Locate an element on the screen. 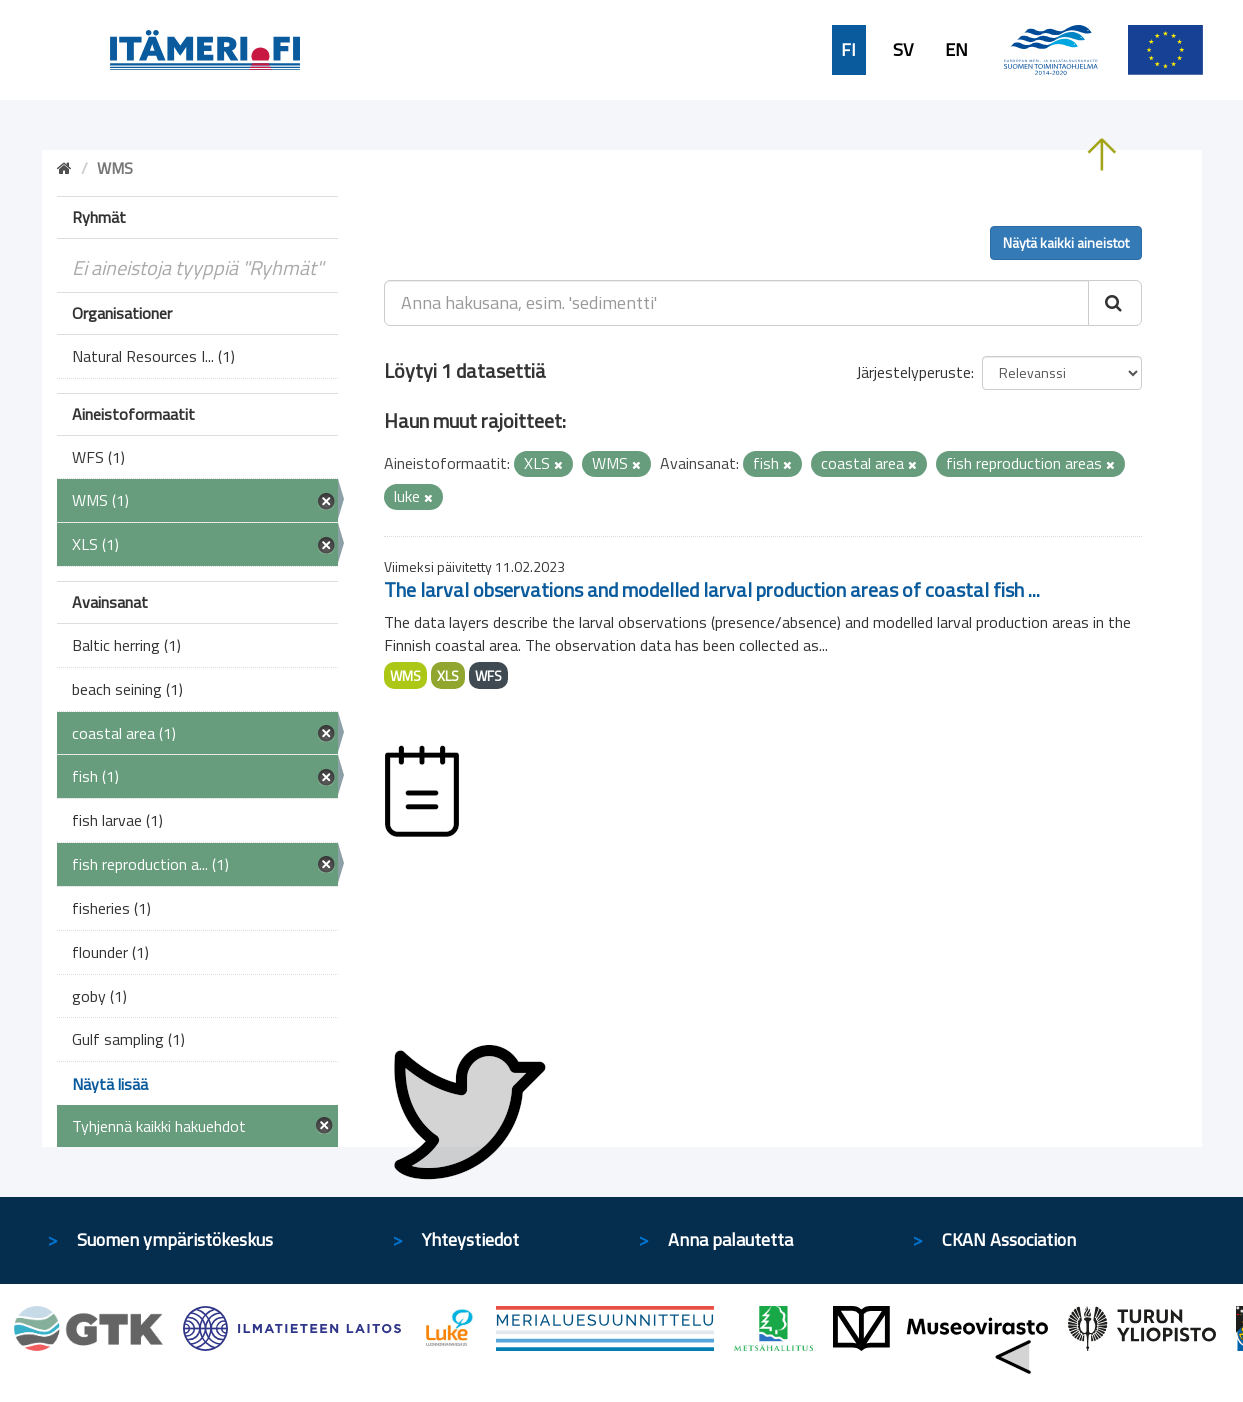  share to twitter is located at coordinates (461, 1106).